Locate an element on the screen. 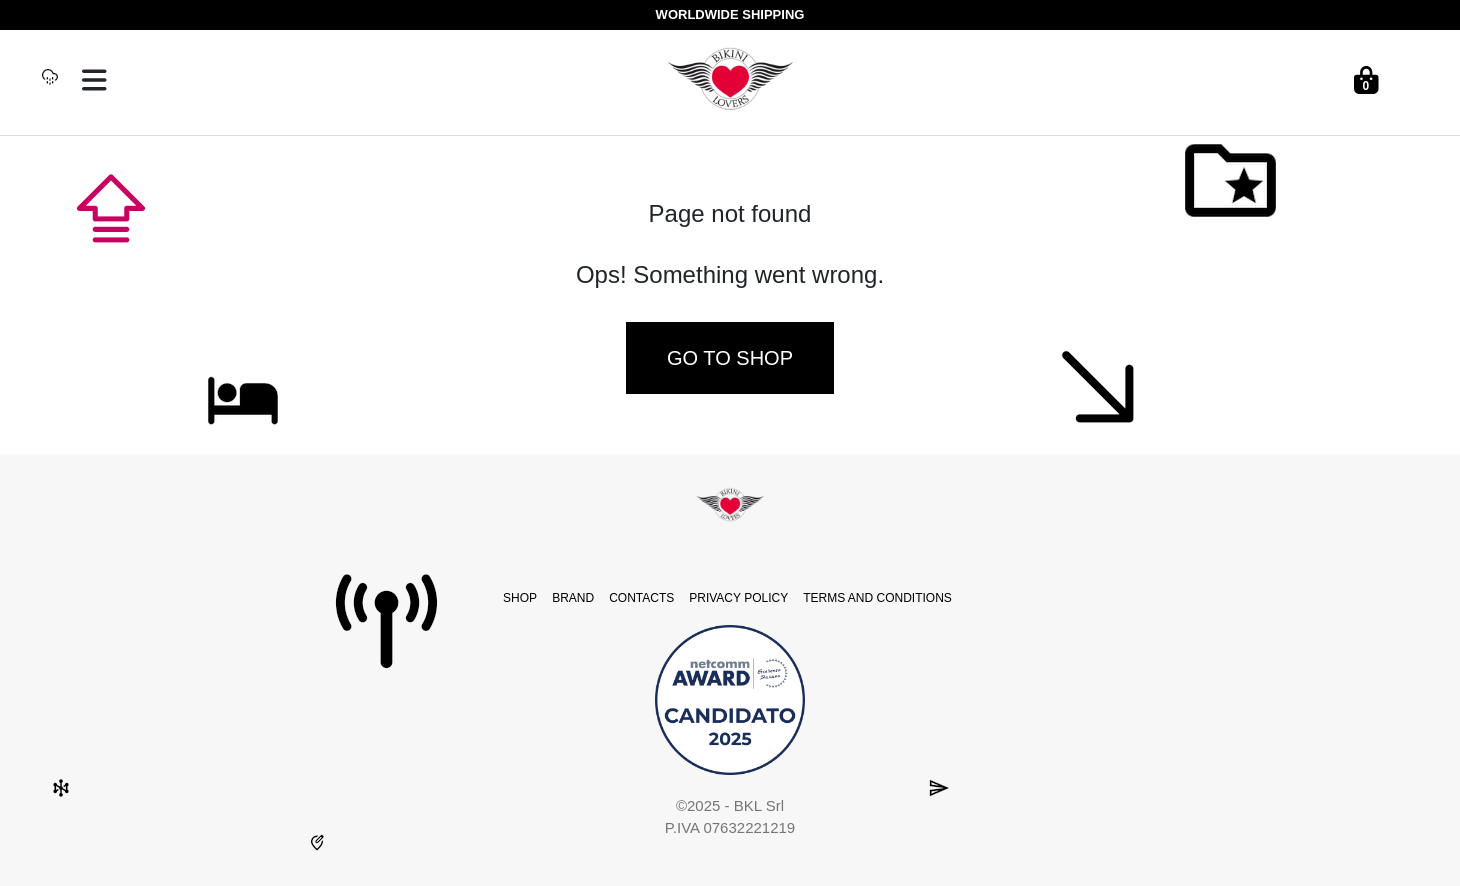 The image size is (1460, 886). broadcast or transmit a signal is located at coordinates (386, 620).